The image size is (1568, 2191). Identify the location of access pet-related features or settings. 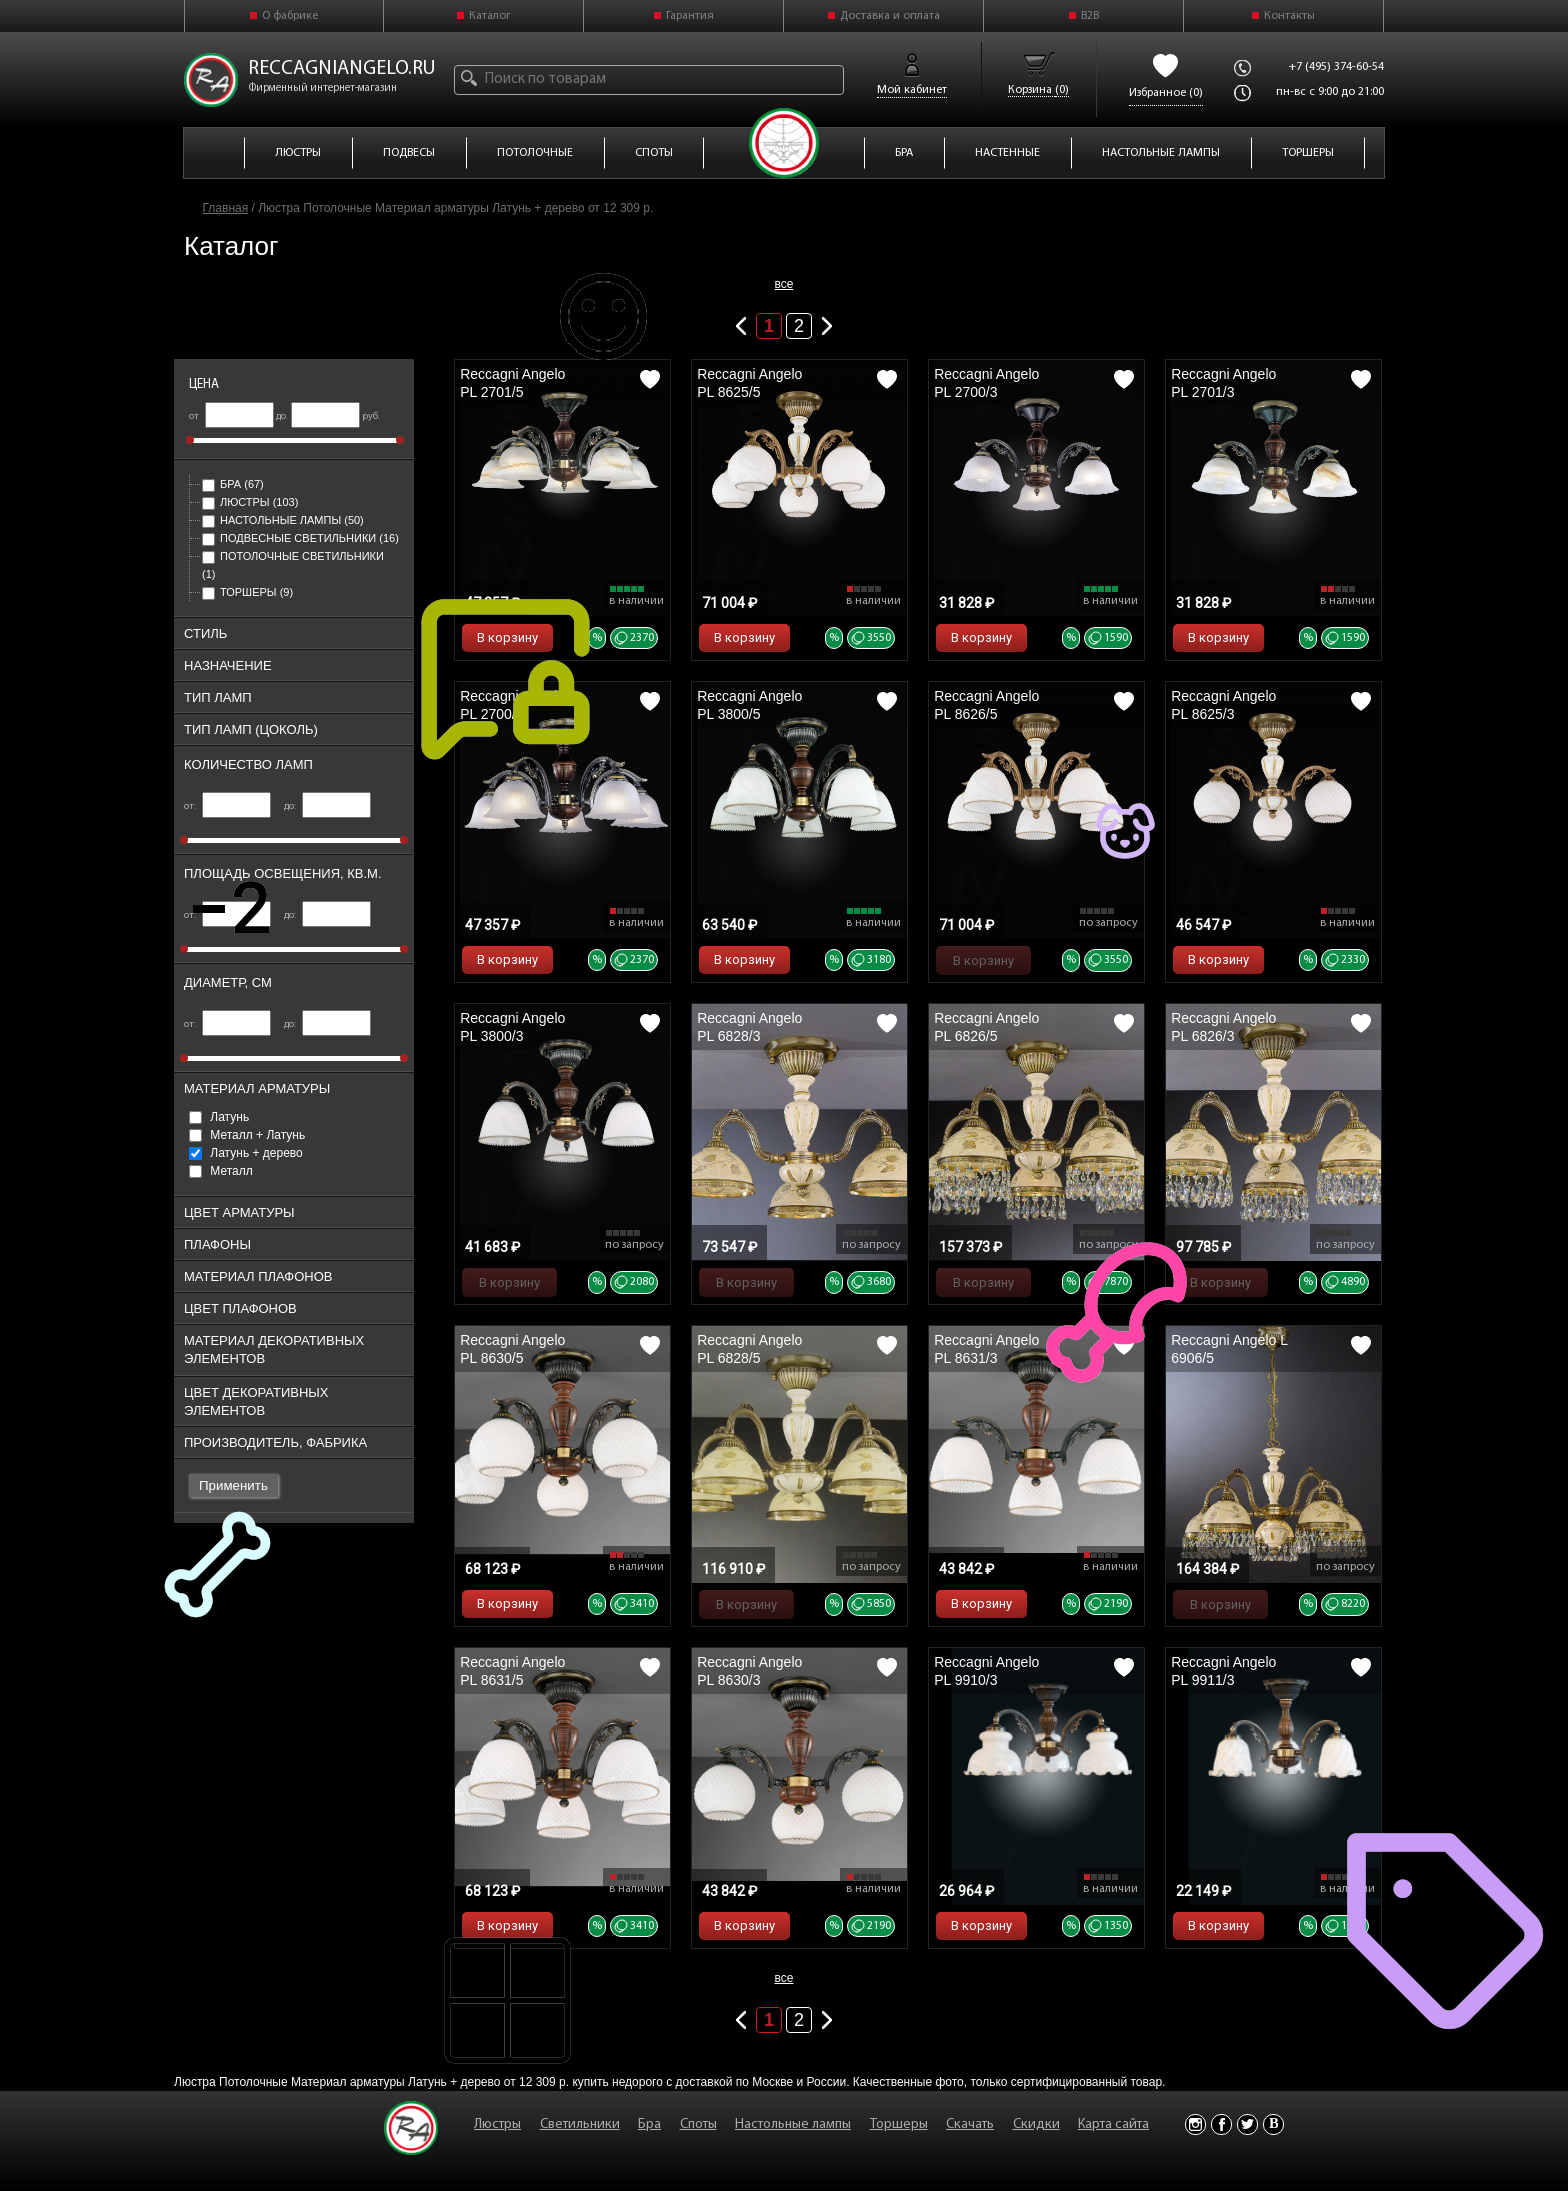
(217, 1564).